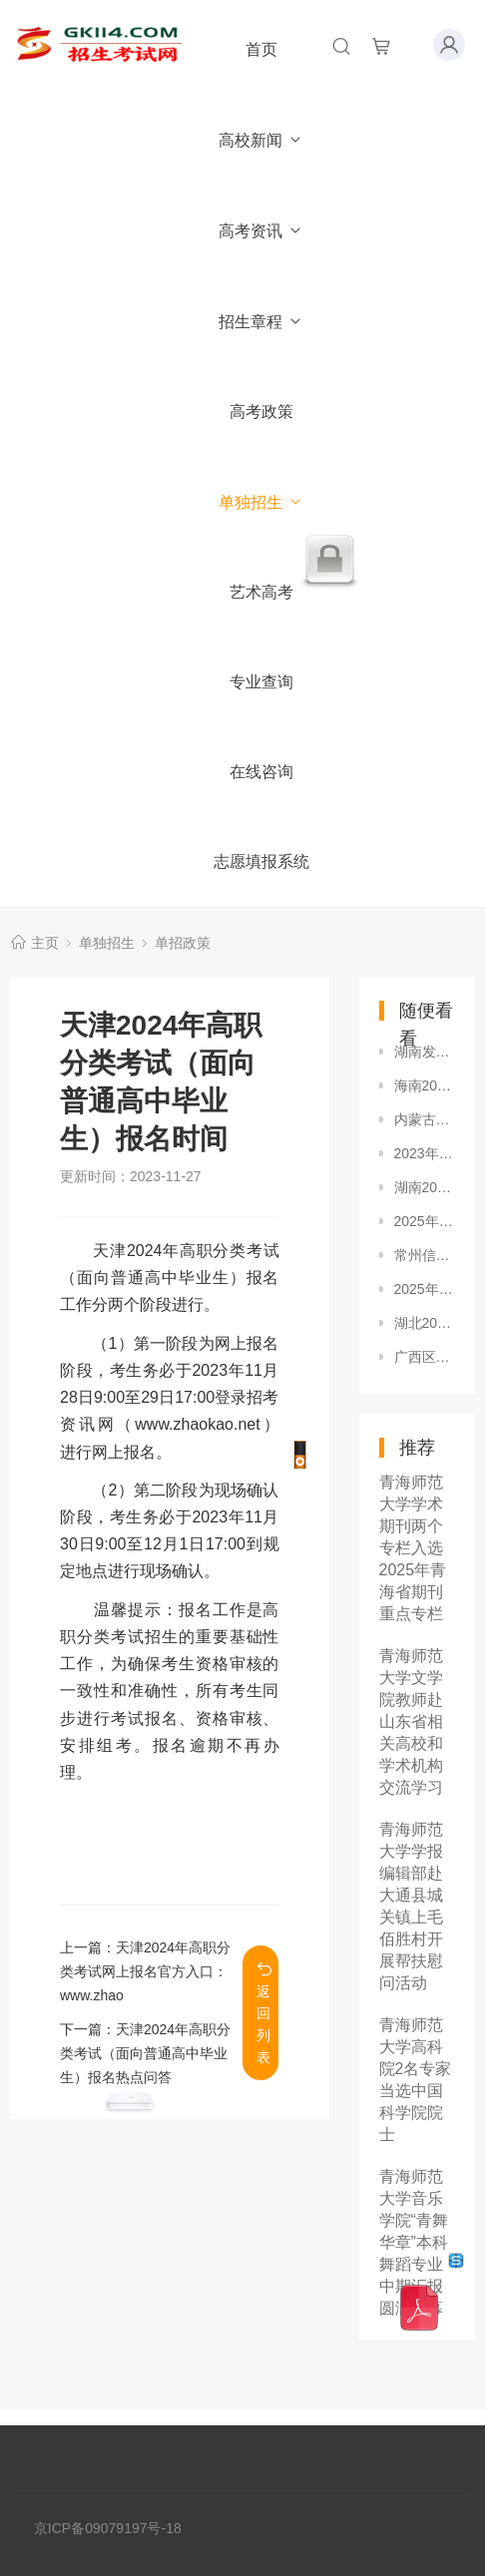 The image size is (485, 2576). I want to click on access time capsule backup settings, so click(130, 2098).